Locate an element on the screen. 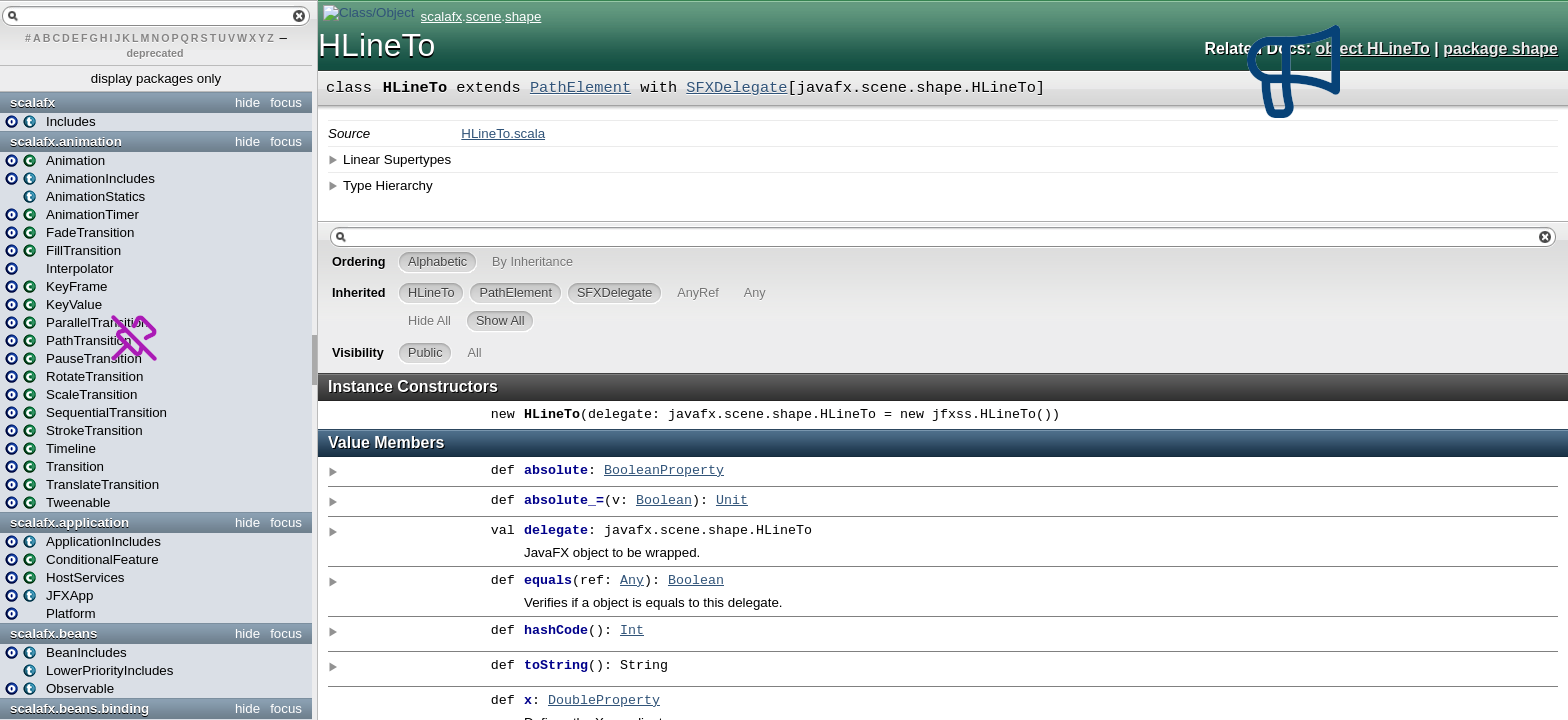 The height and width of the screenshot is (720, 1568). unpin an item from your saved list is located at coordinates (134, 338).